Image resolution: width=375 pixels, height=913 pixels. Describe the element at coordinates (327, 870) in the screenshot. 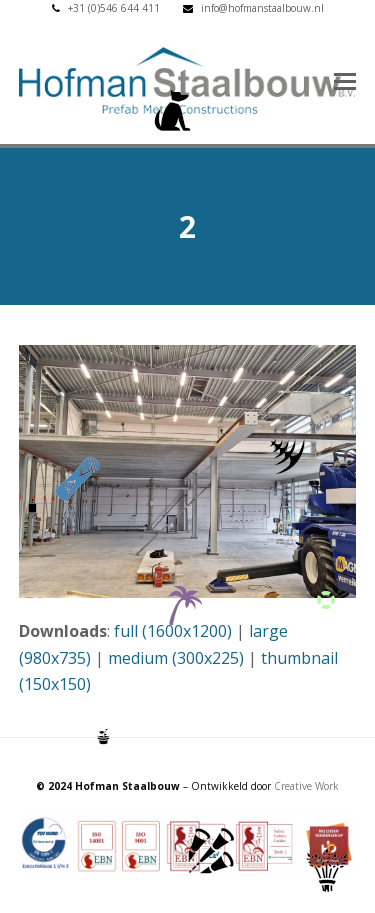

I see `represents farming or agriculture in a game interface` at that location.